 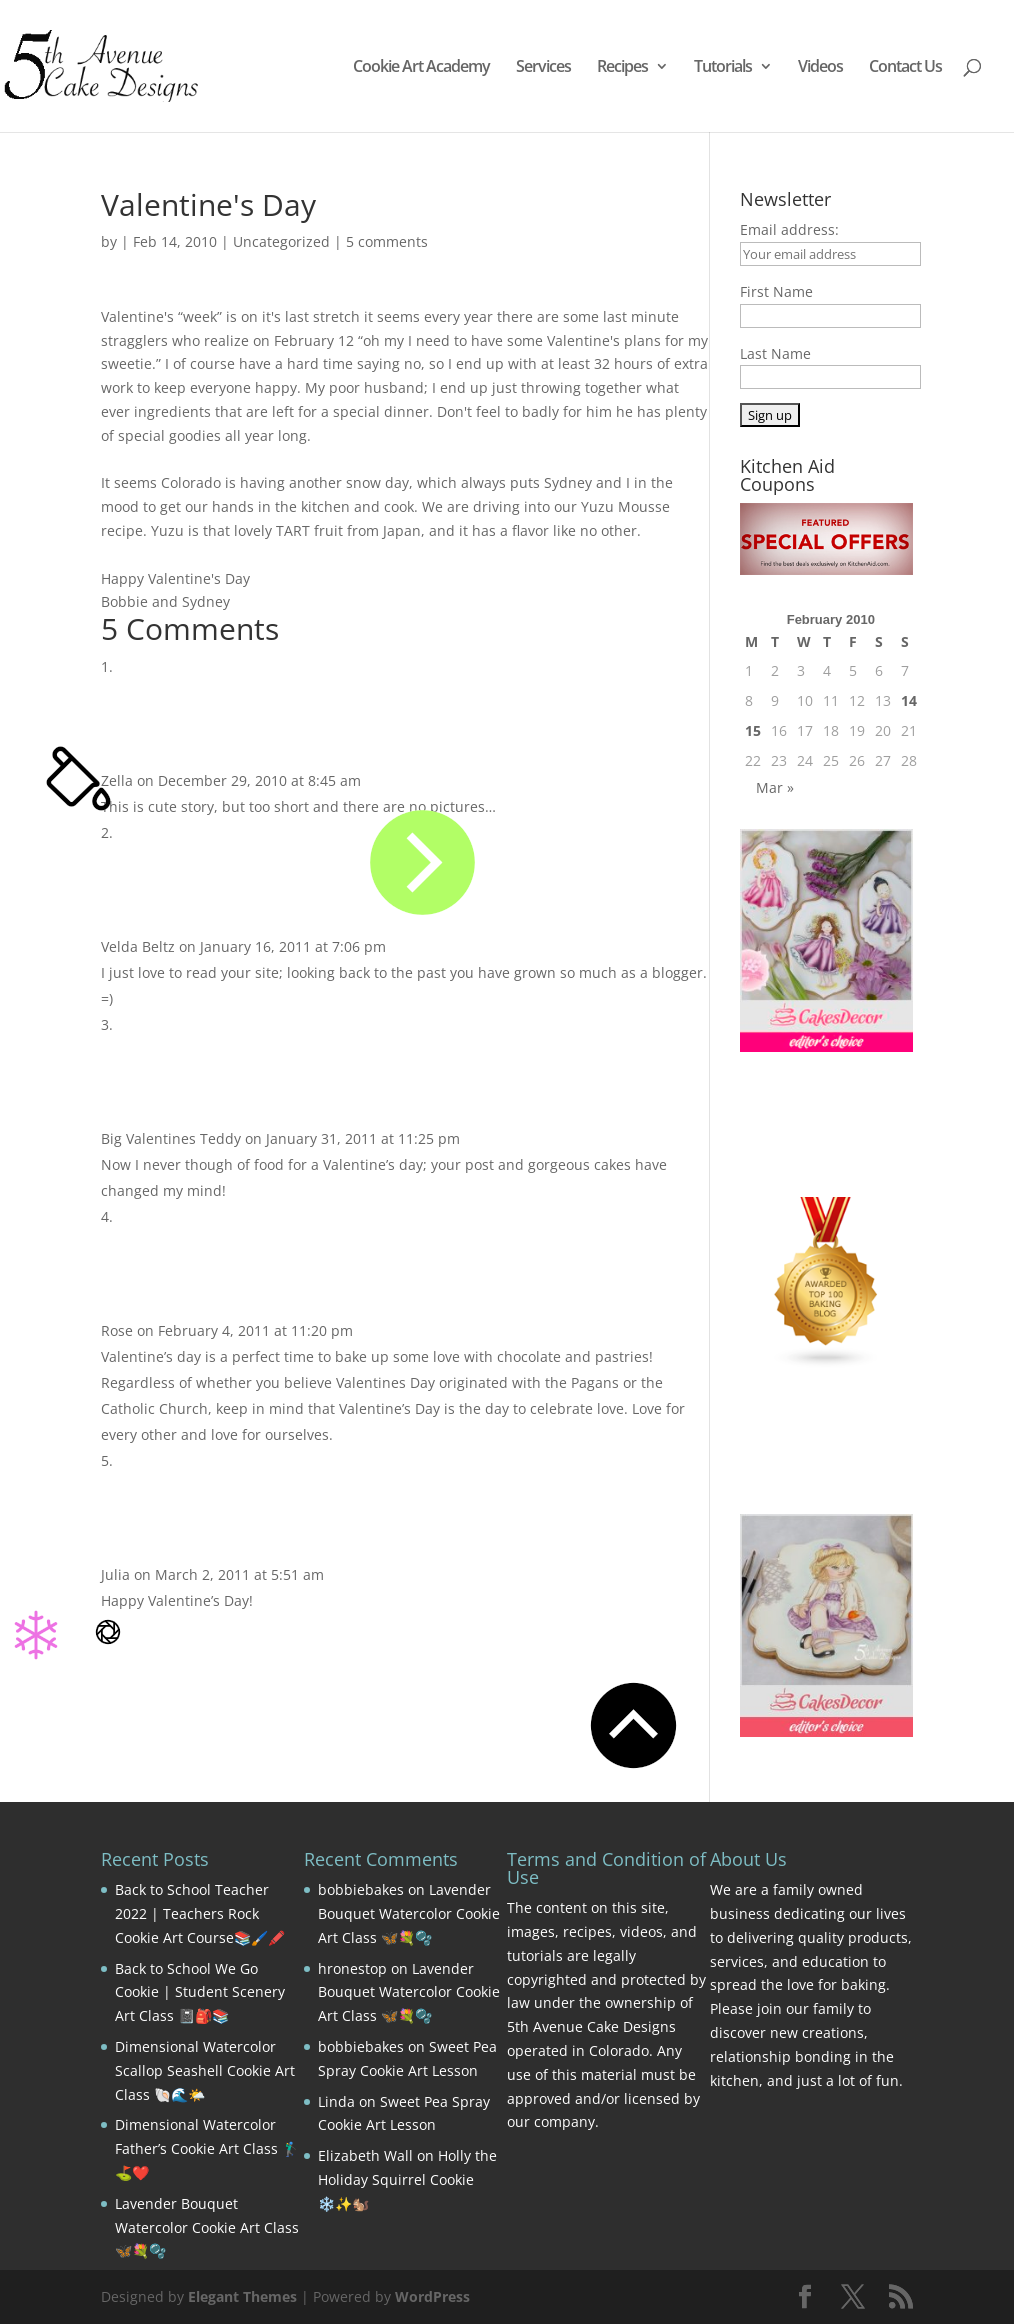 I want to click on scroll to top of page, so click(x=633, y=1725).